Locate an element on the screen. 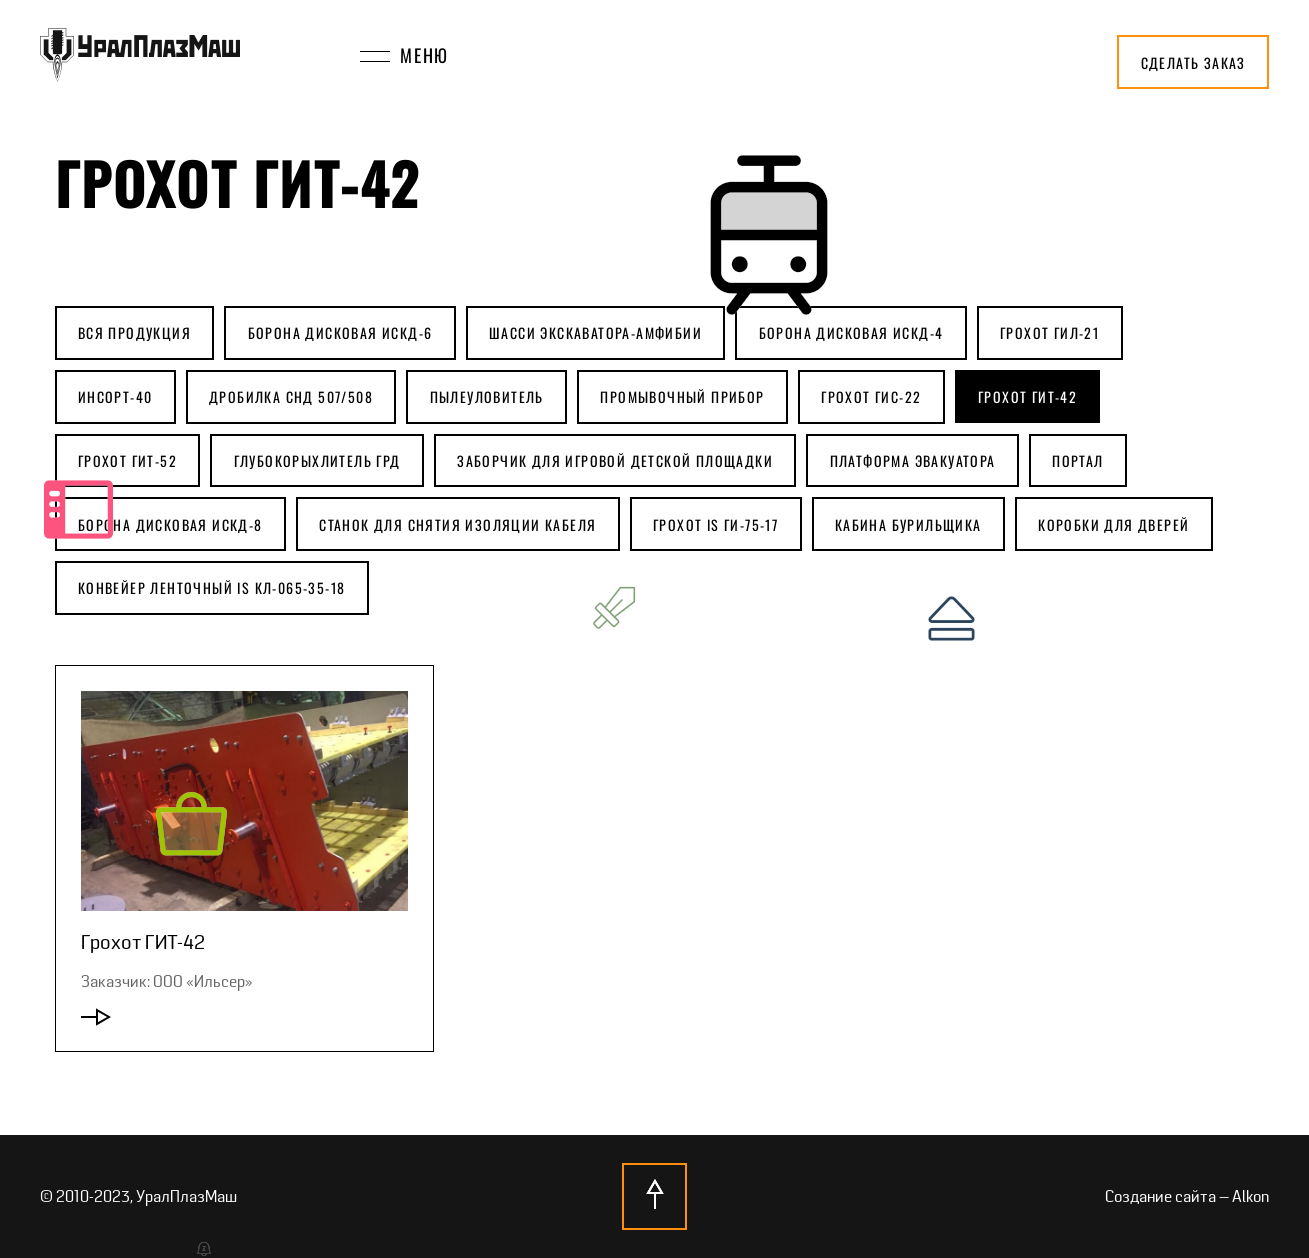  eject media or disc from device is located at coordinates (951, 621).